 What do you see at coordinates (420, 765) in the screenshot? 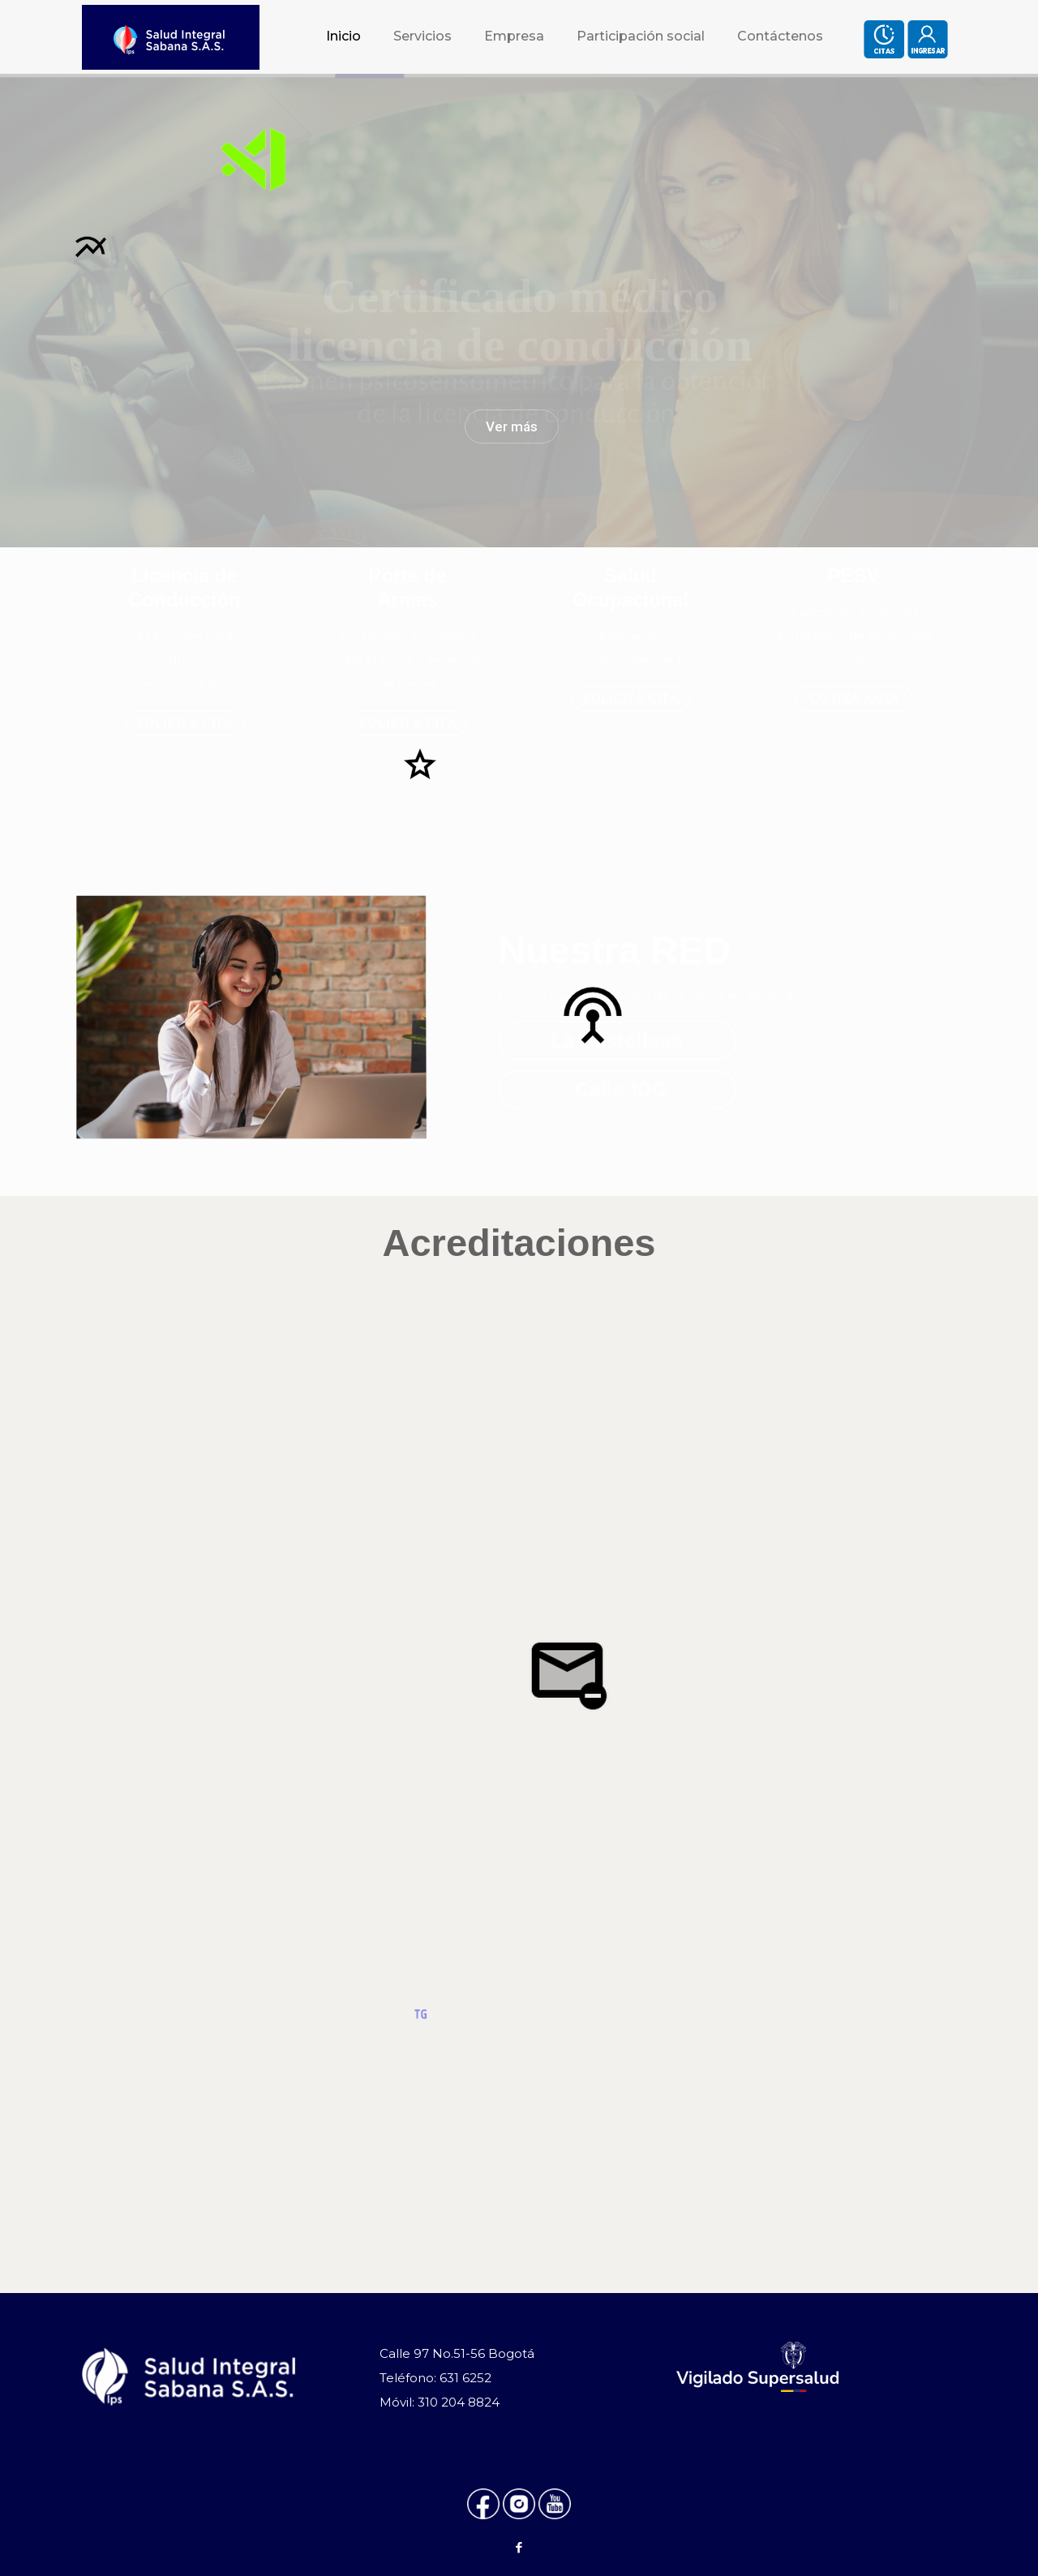
I see `add item to favorites` at bounding box center [420, 765].